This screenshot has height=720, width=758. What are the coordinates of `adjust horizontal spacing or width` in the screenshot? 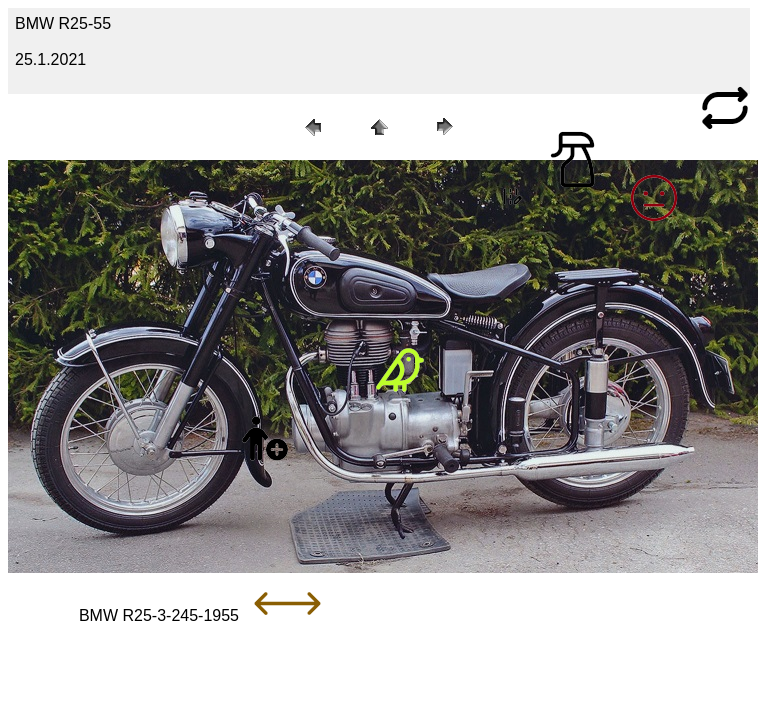 It's located at (287, 603).